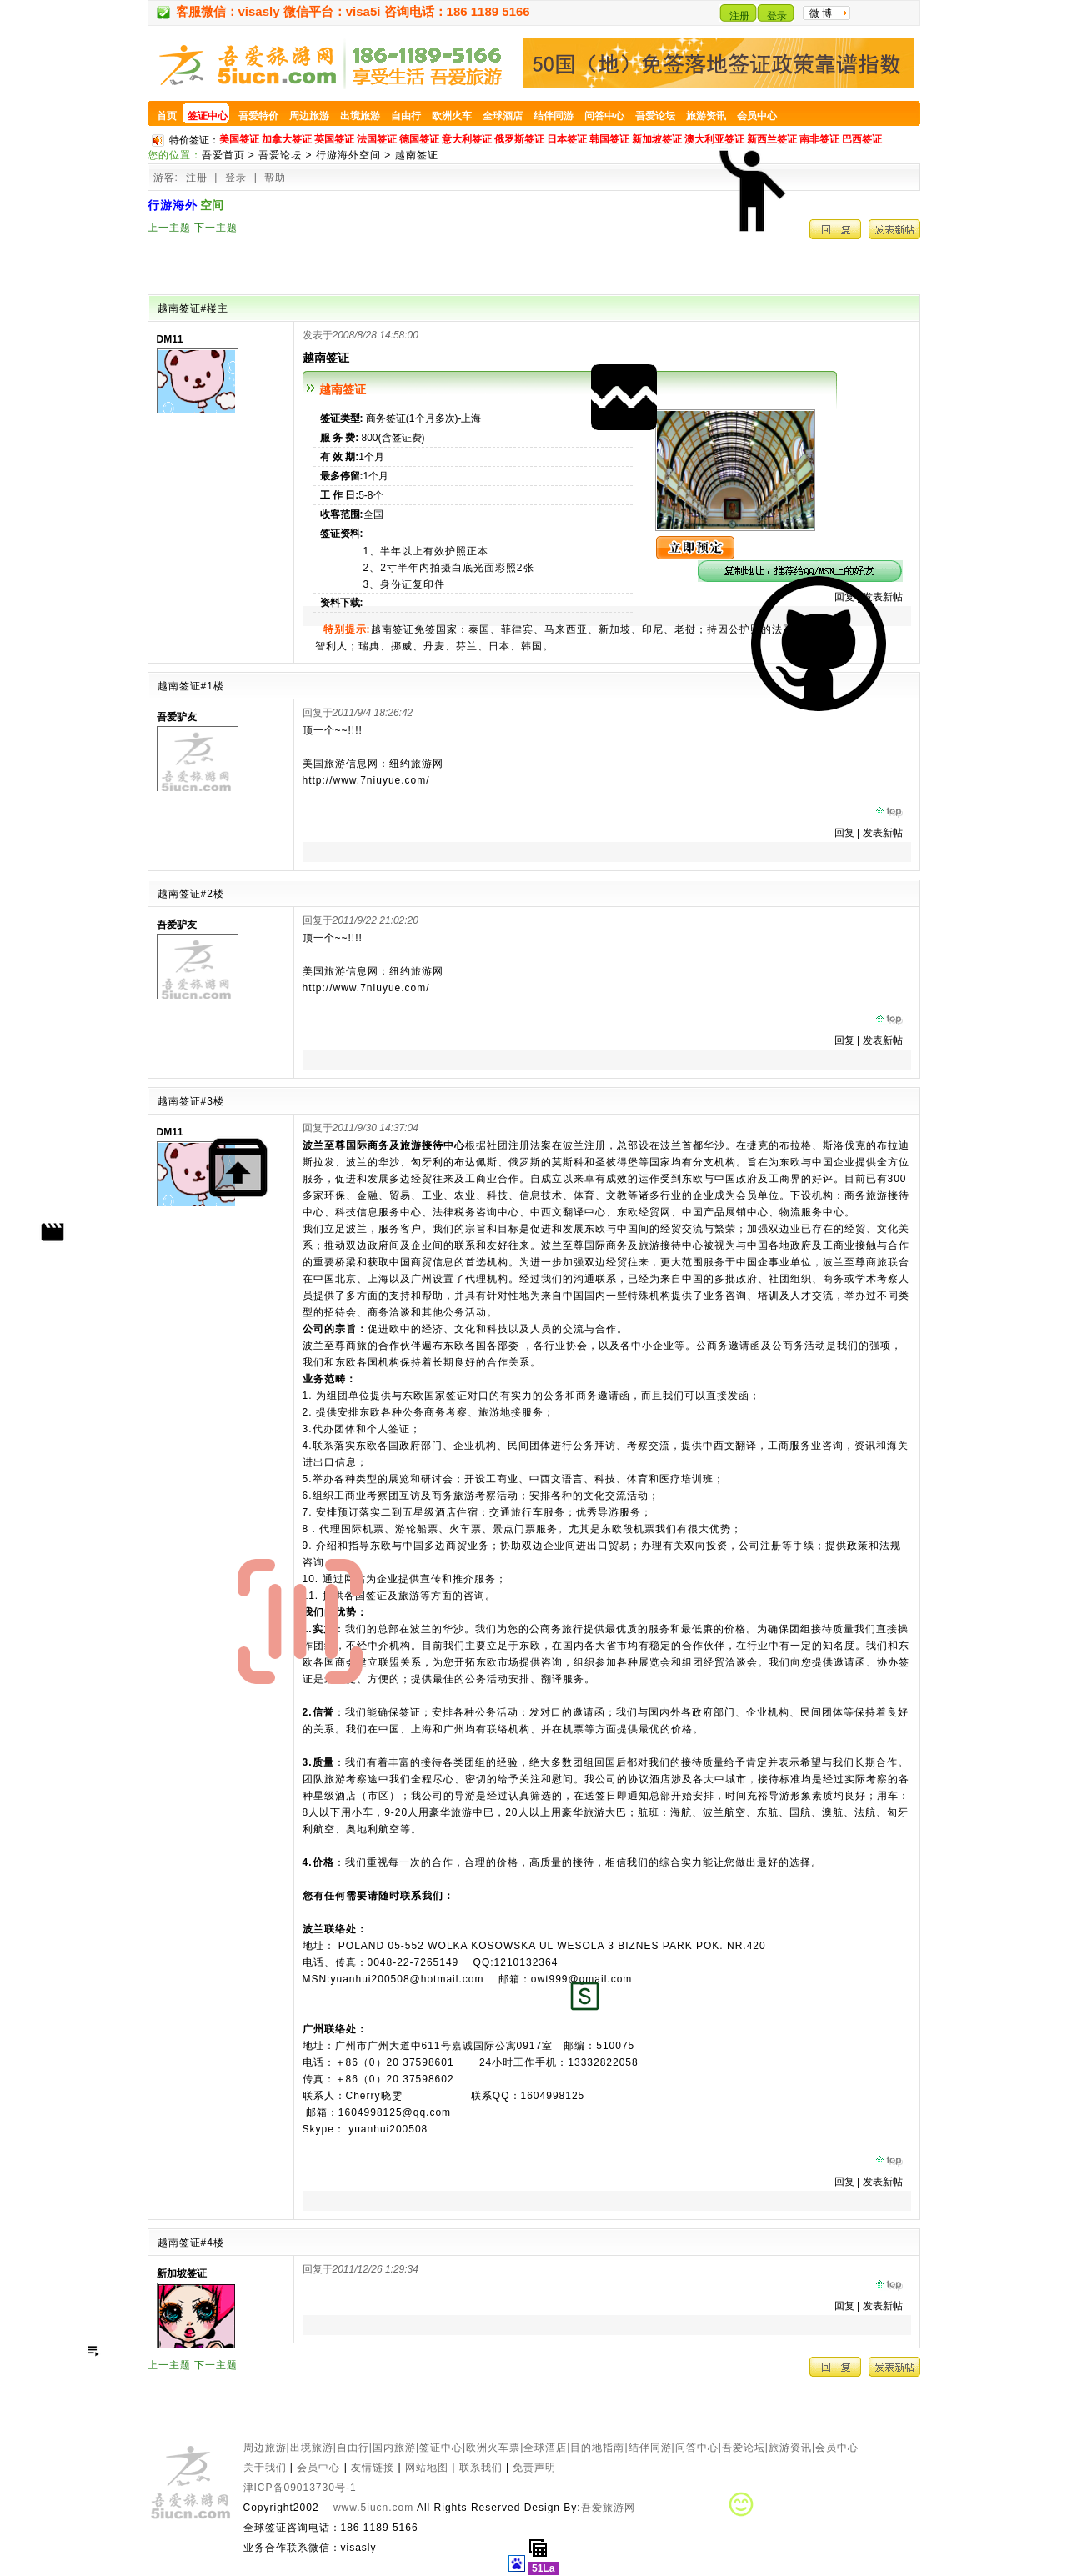 This screenshot has width=1067, height=2576. What do you see at coordinates (538, 2548) in the screenshot?
I see `switch to table or grid view` at bounding box center [538, 2548].